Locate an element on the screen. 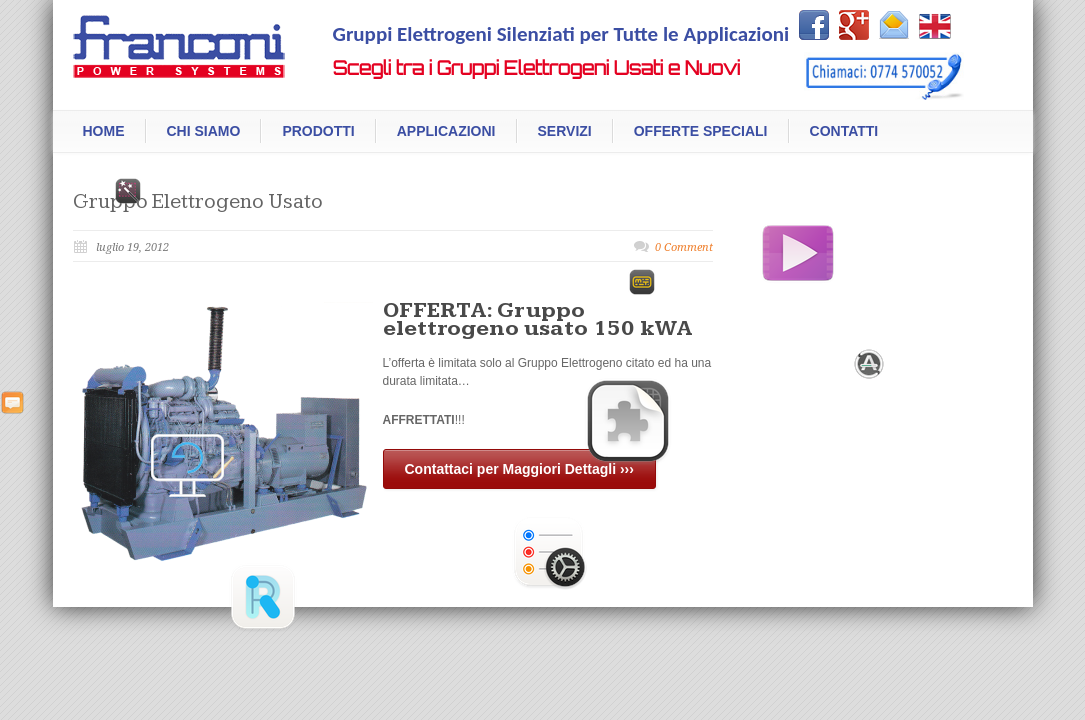  check for available software updates is located at coordinates (869, 364).